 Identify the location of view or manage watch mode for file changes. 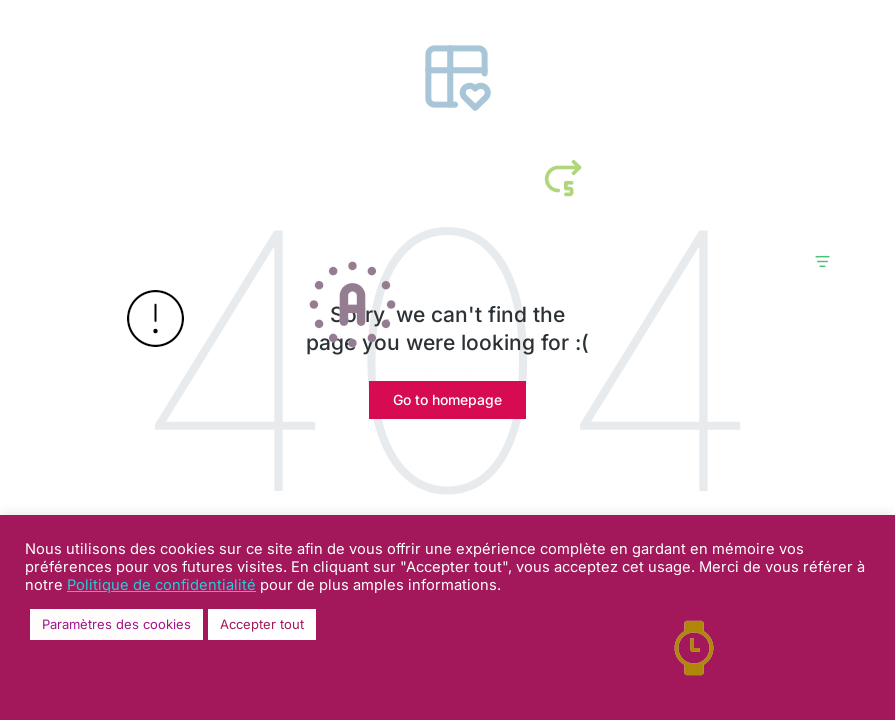
(694, 648).